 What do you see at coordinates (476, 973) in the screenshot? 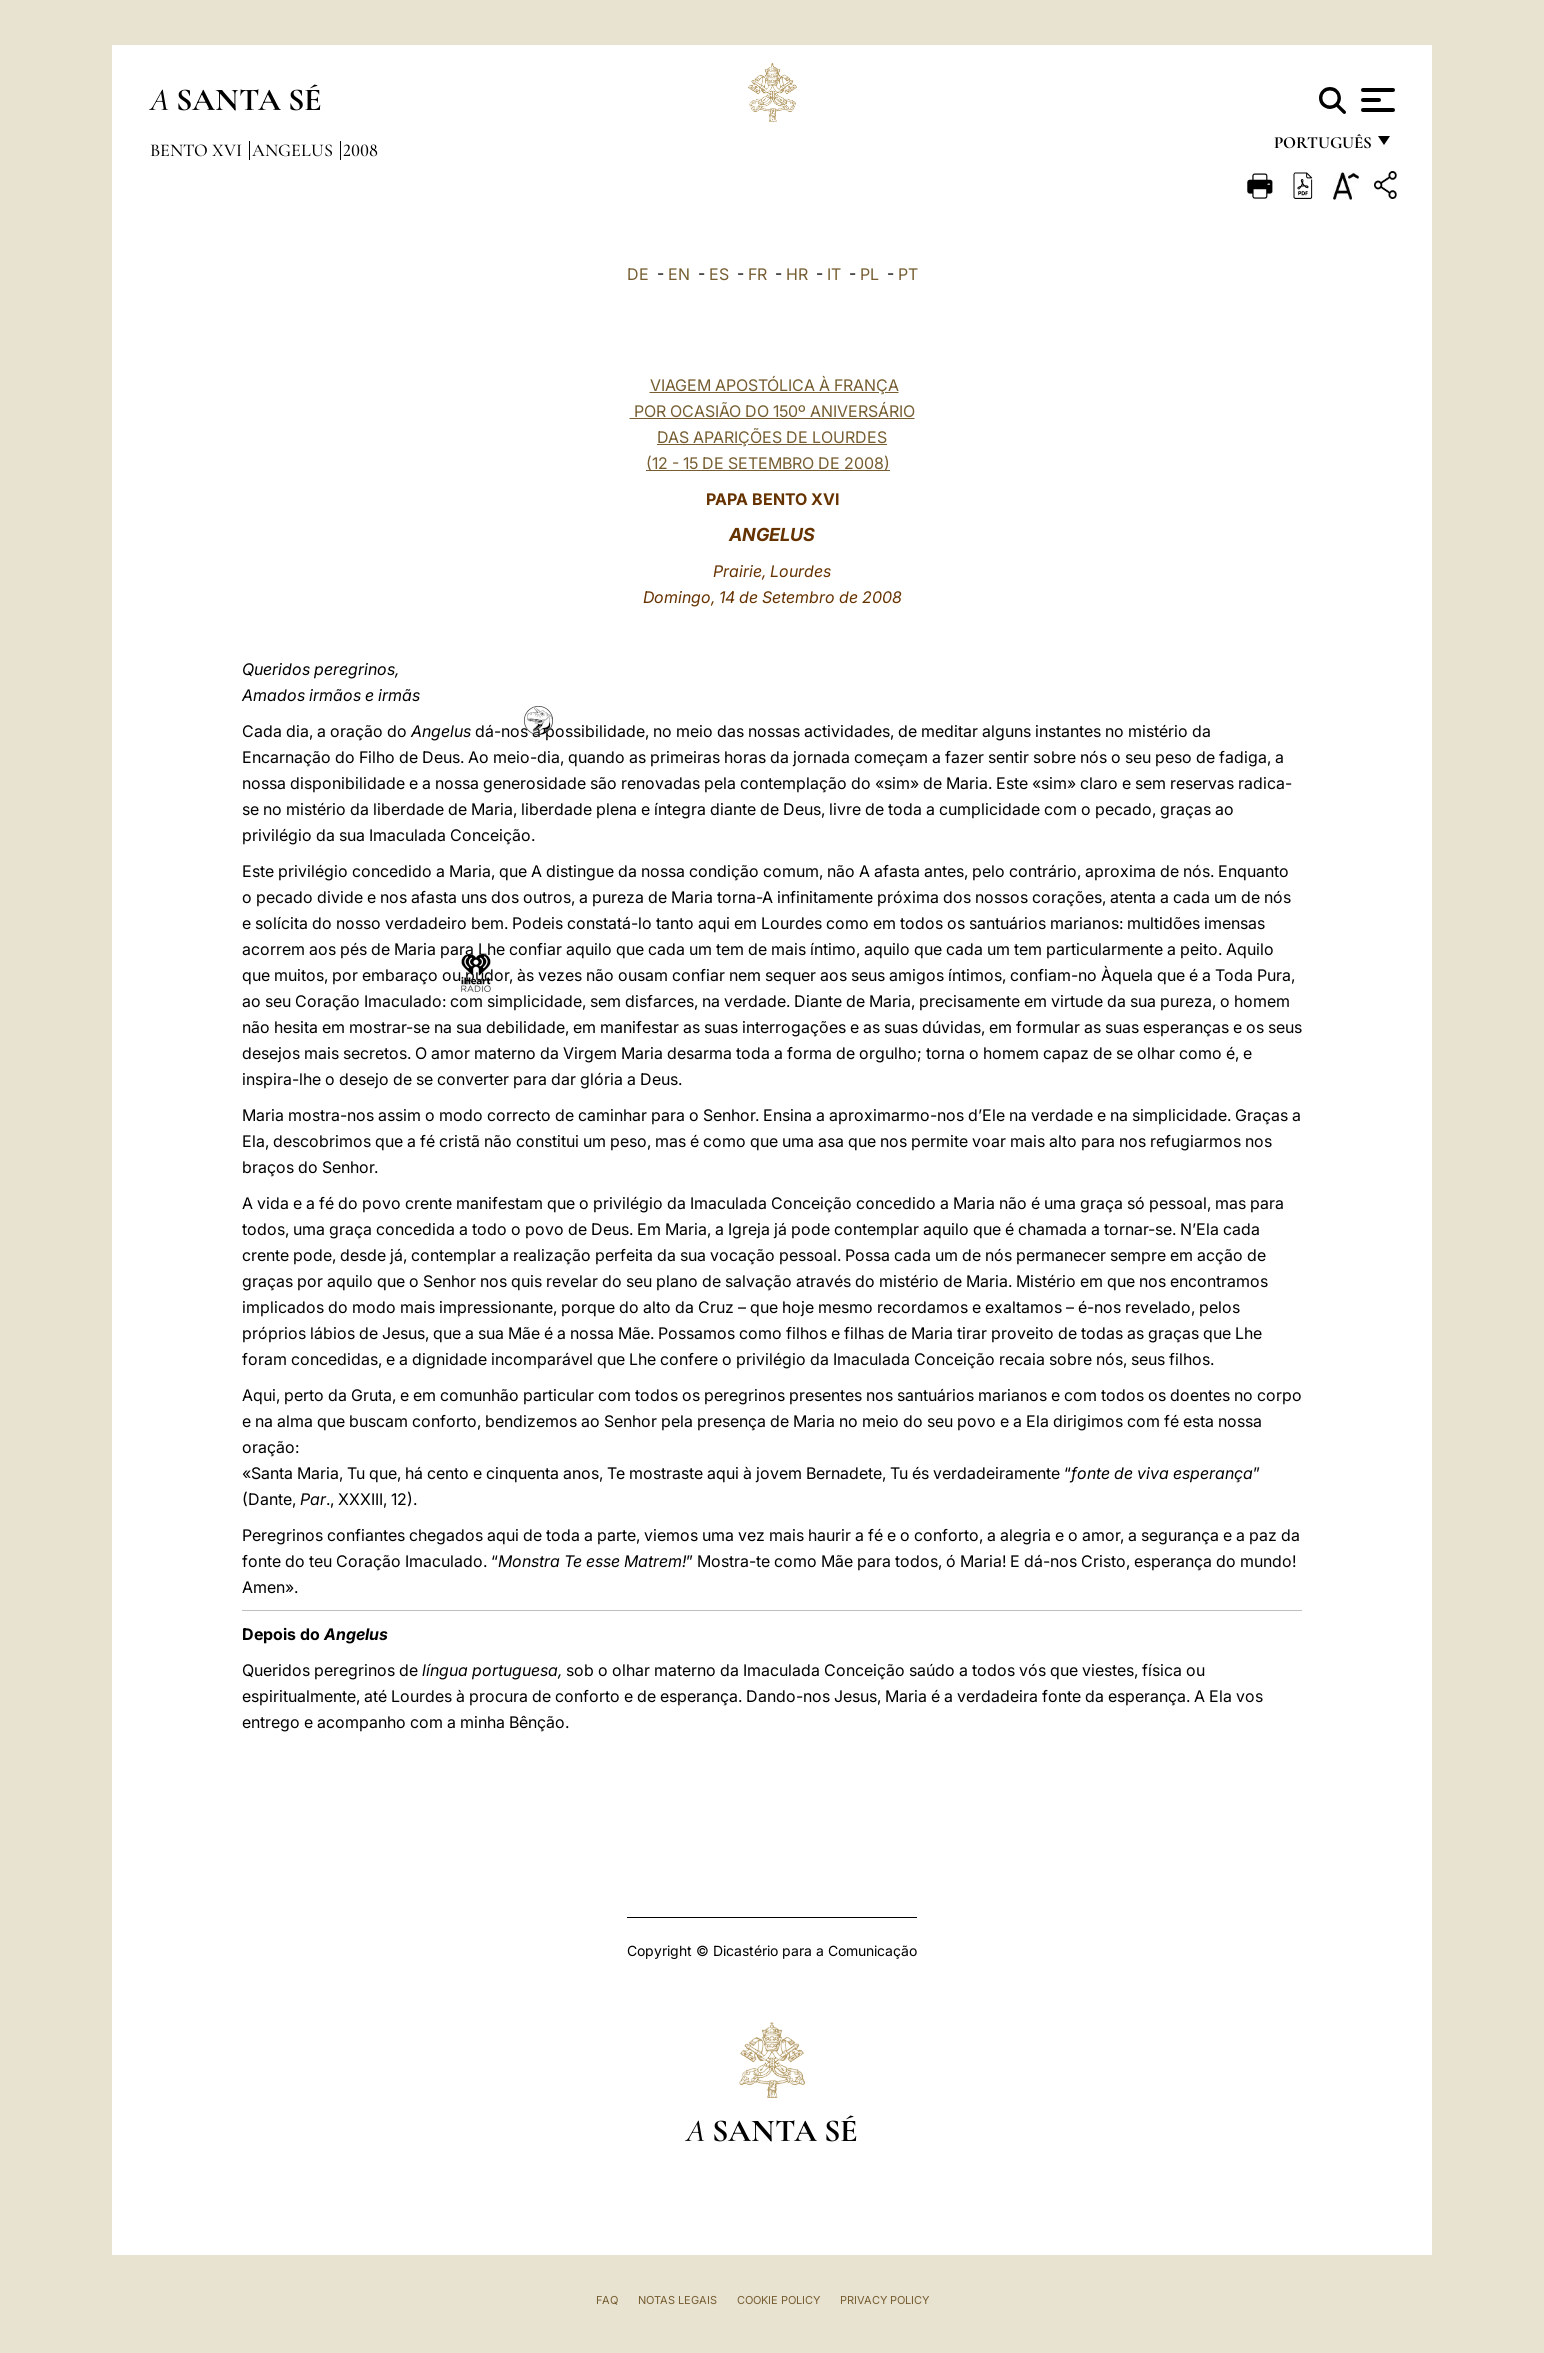
I see `open iHeartRadio app` at bounding box center [476, 973].